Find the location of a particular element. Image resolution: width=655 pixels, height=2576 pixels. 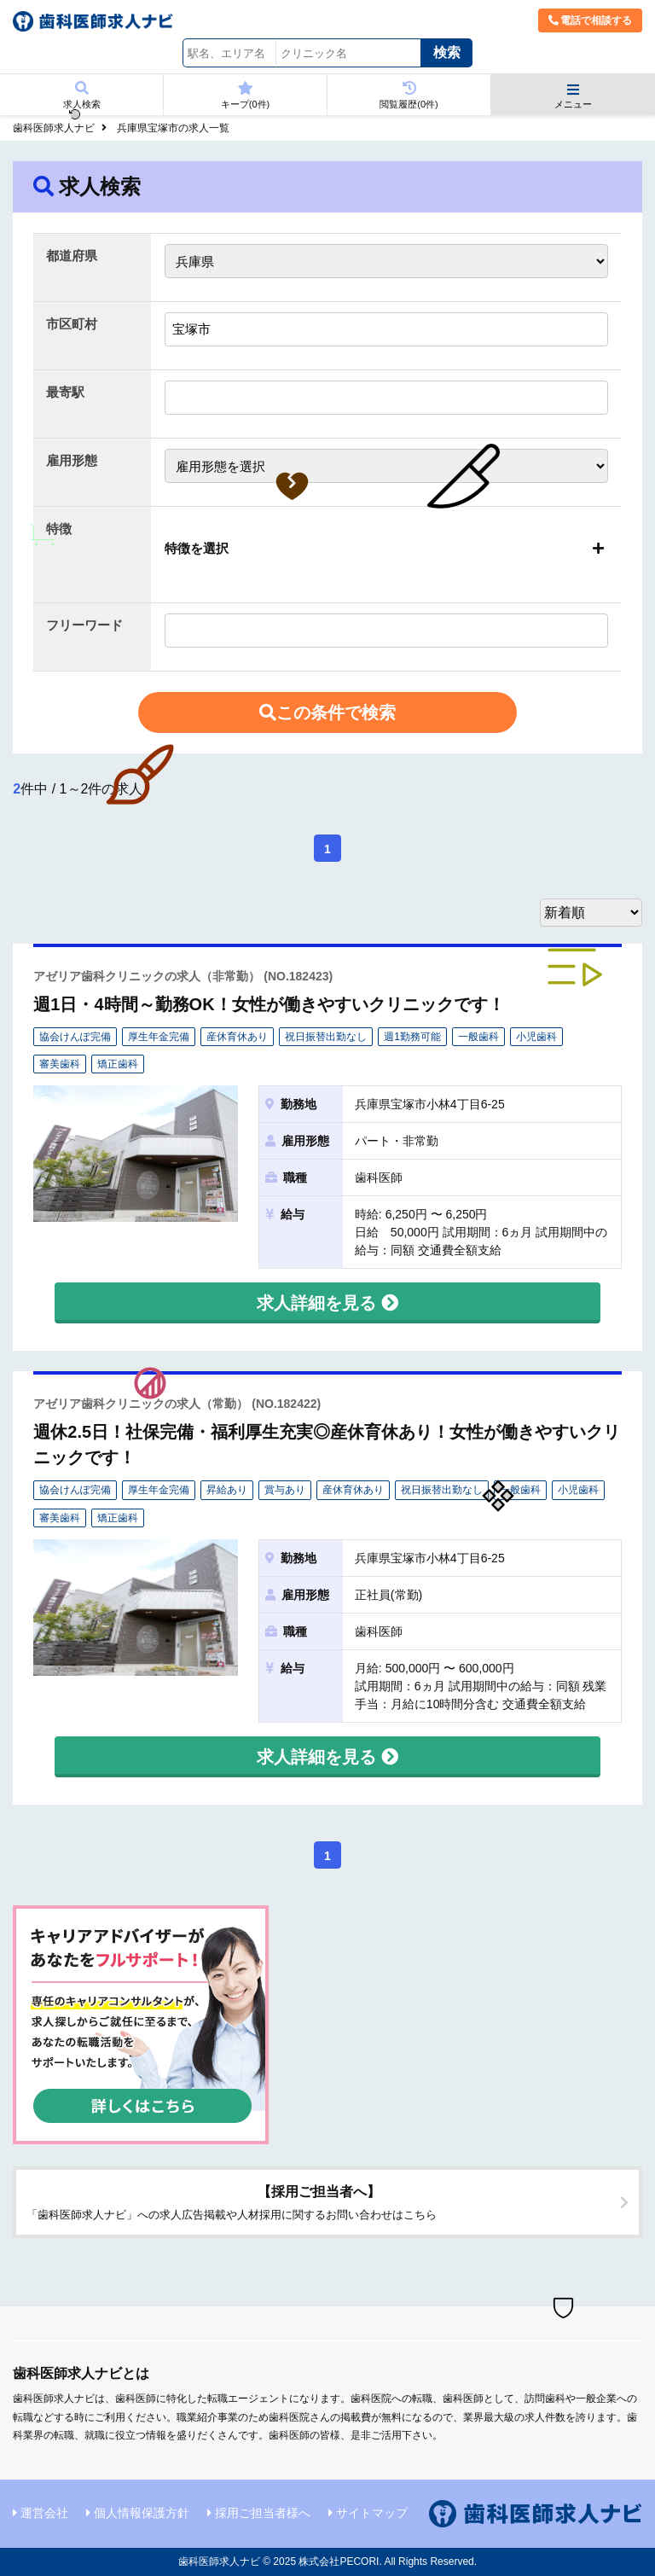

access drawing or painting tools is located at coordinates (142, 776).